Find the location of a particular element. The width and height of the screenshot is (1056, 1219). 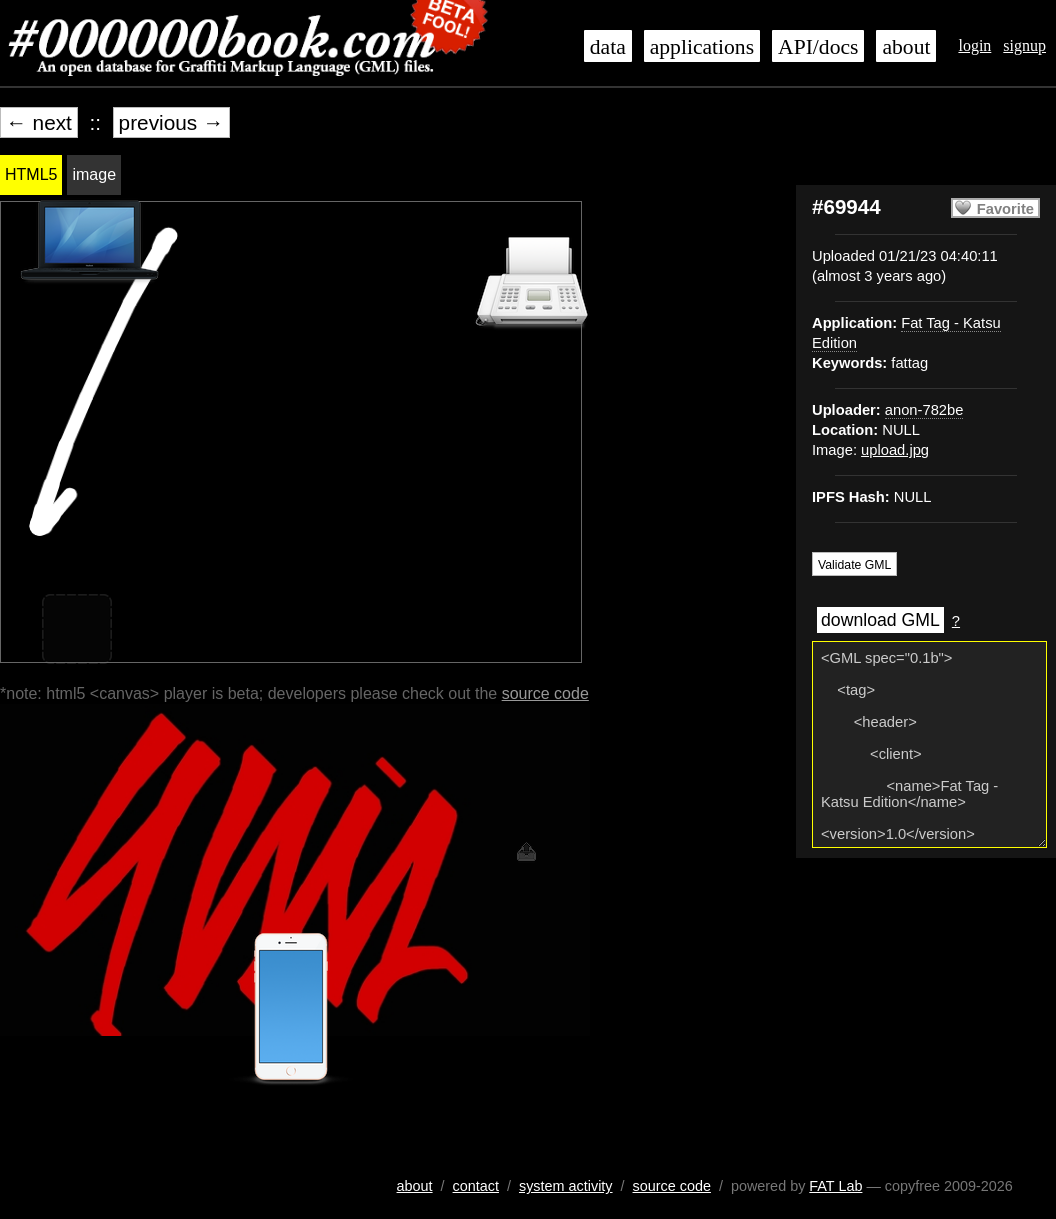

view outgoing mail in your outbox is located at coordinates (526, 852).